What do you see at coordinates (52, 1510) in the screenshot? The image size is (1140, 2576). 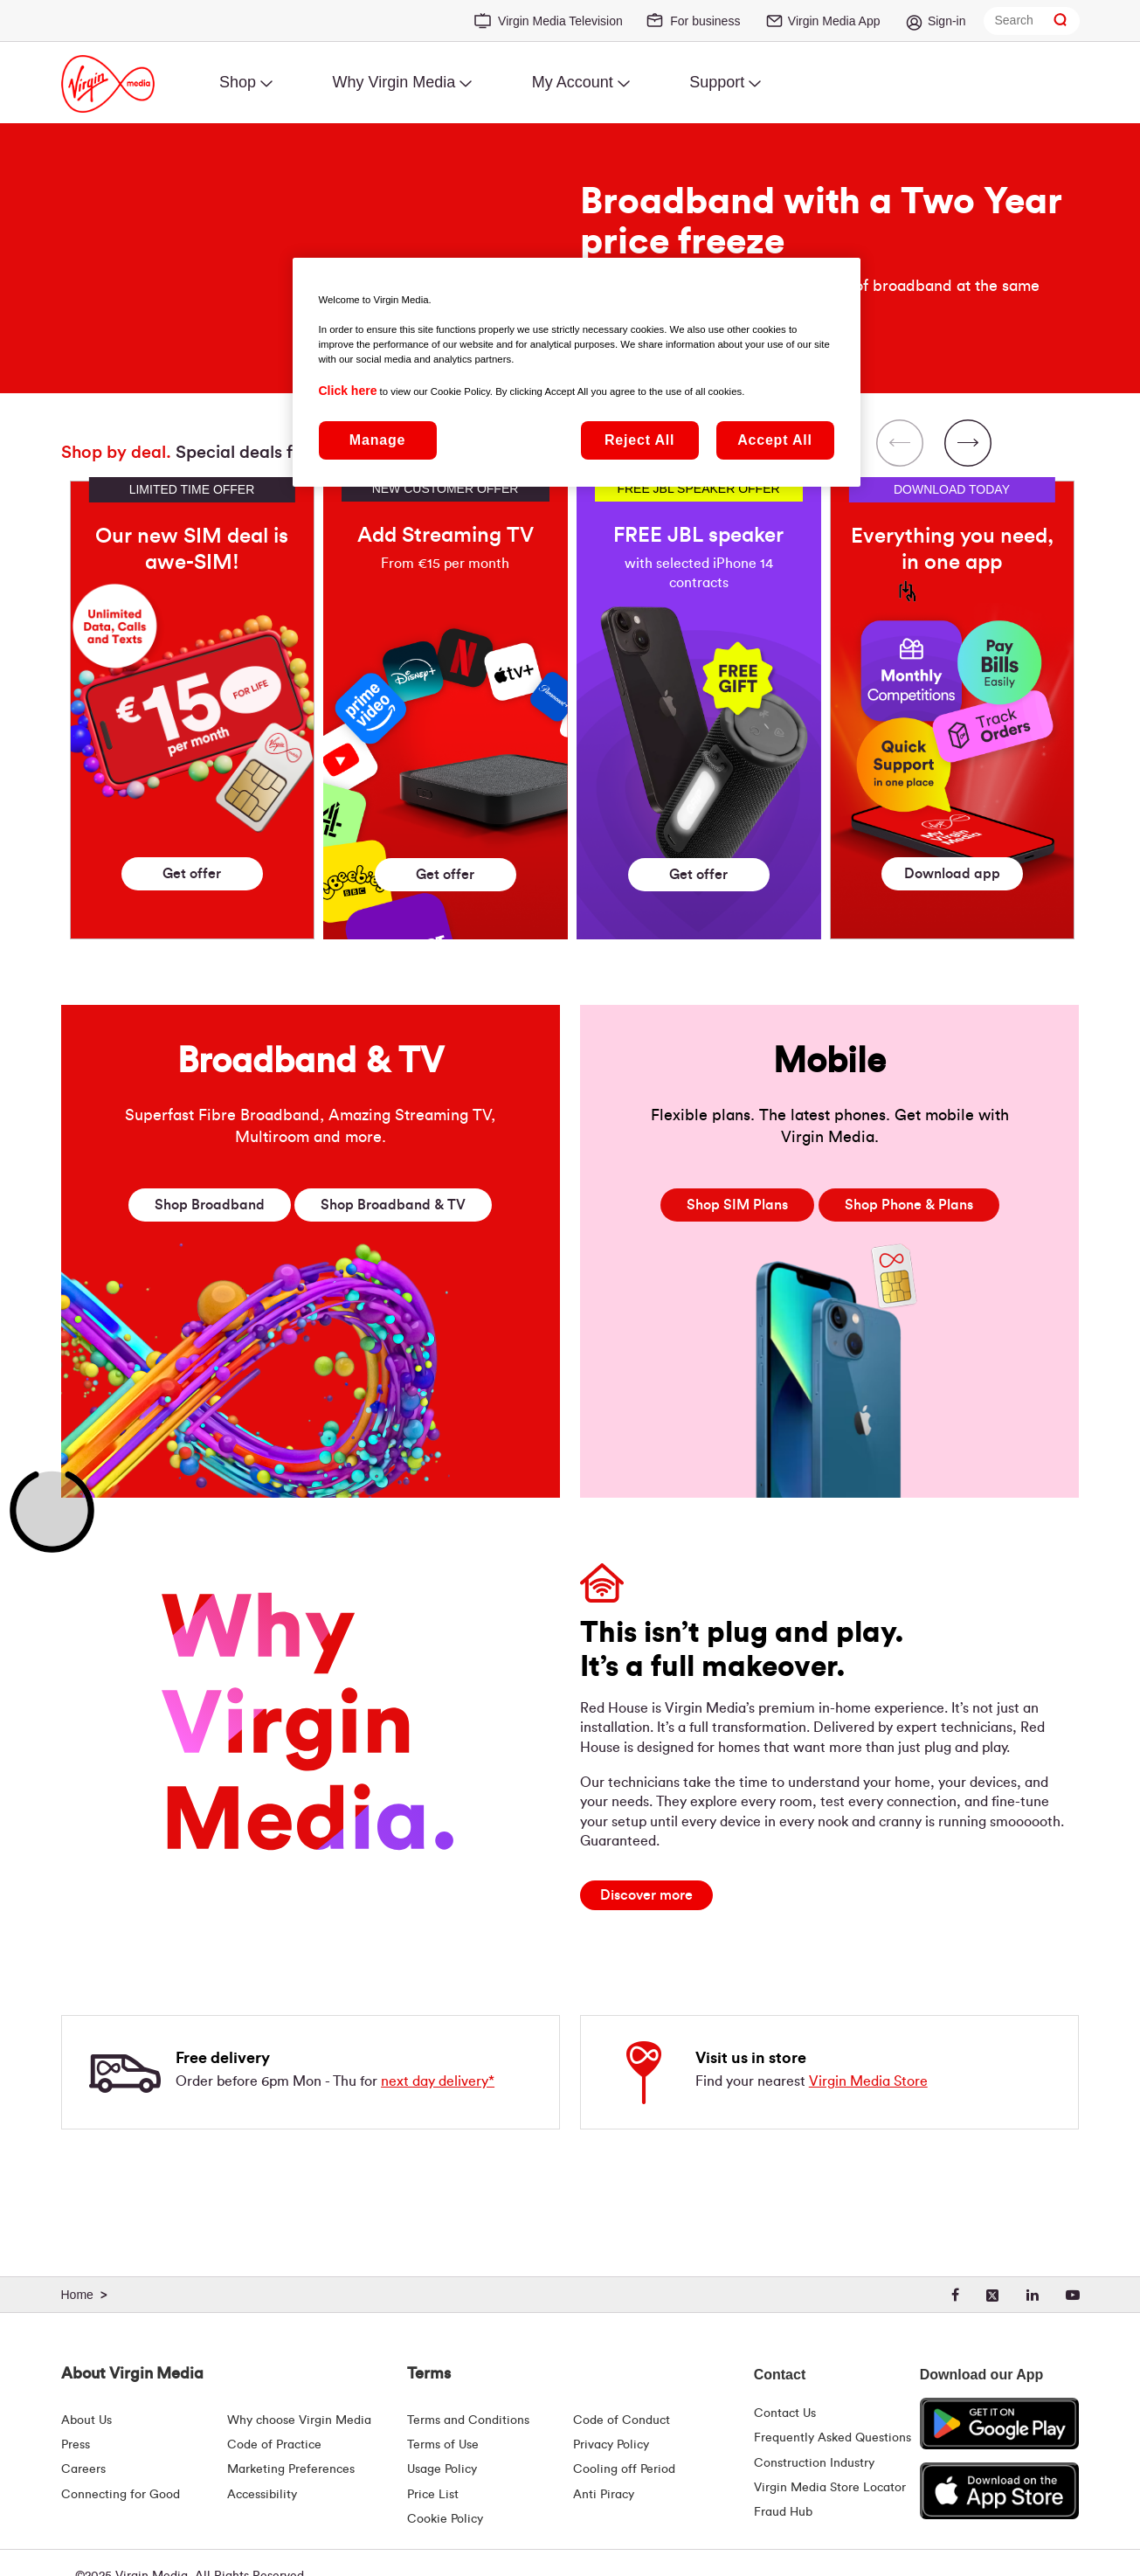 I see `loading or processing in progress` at bounding box center [52, 1510].